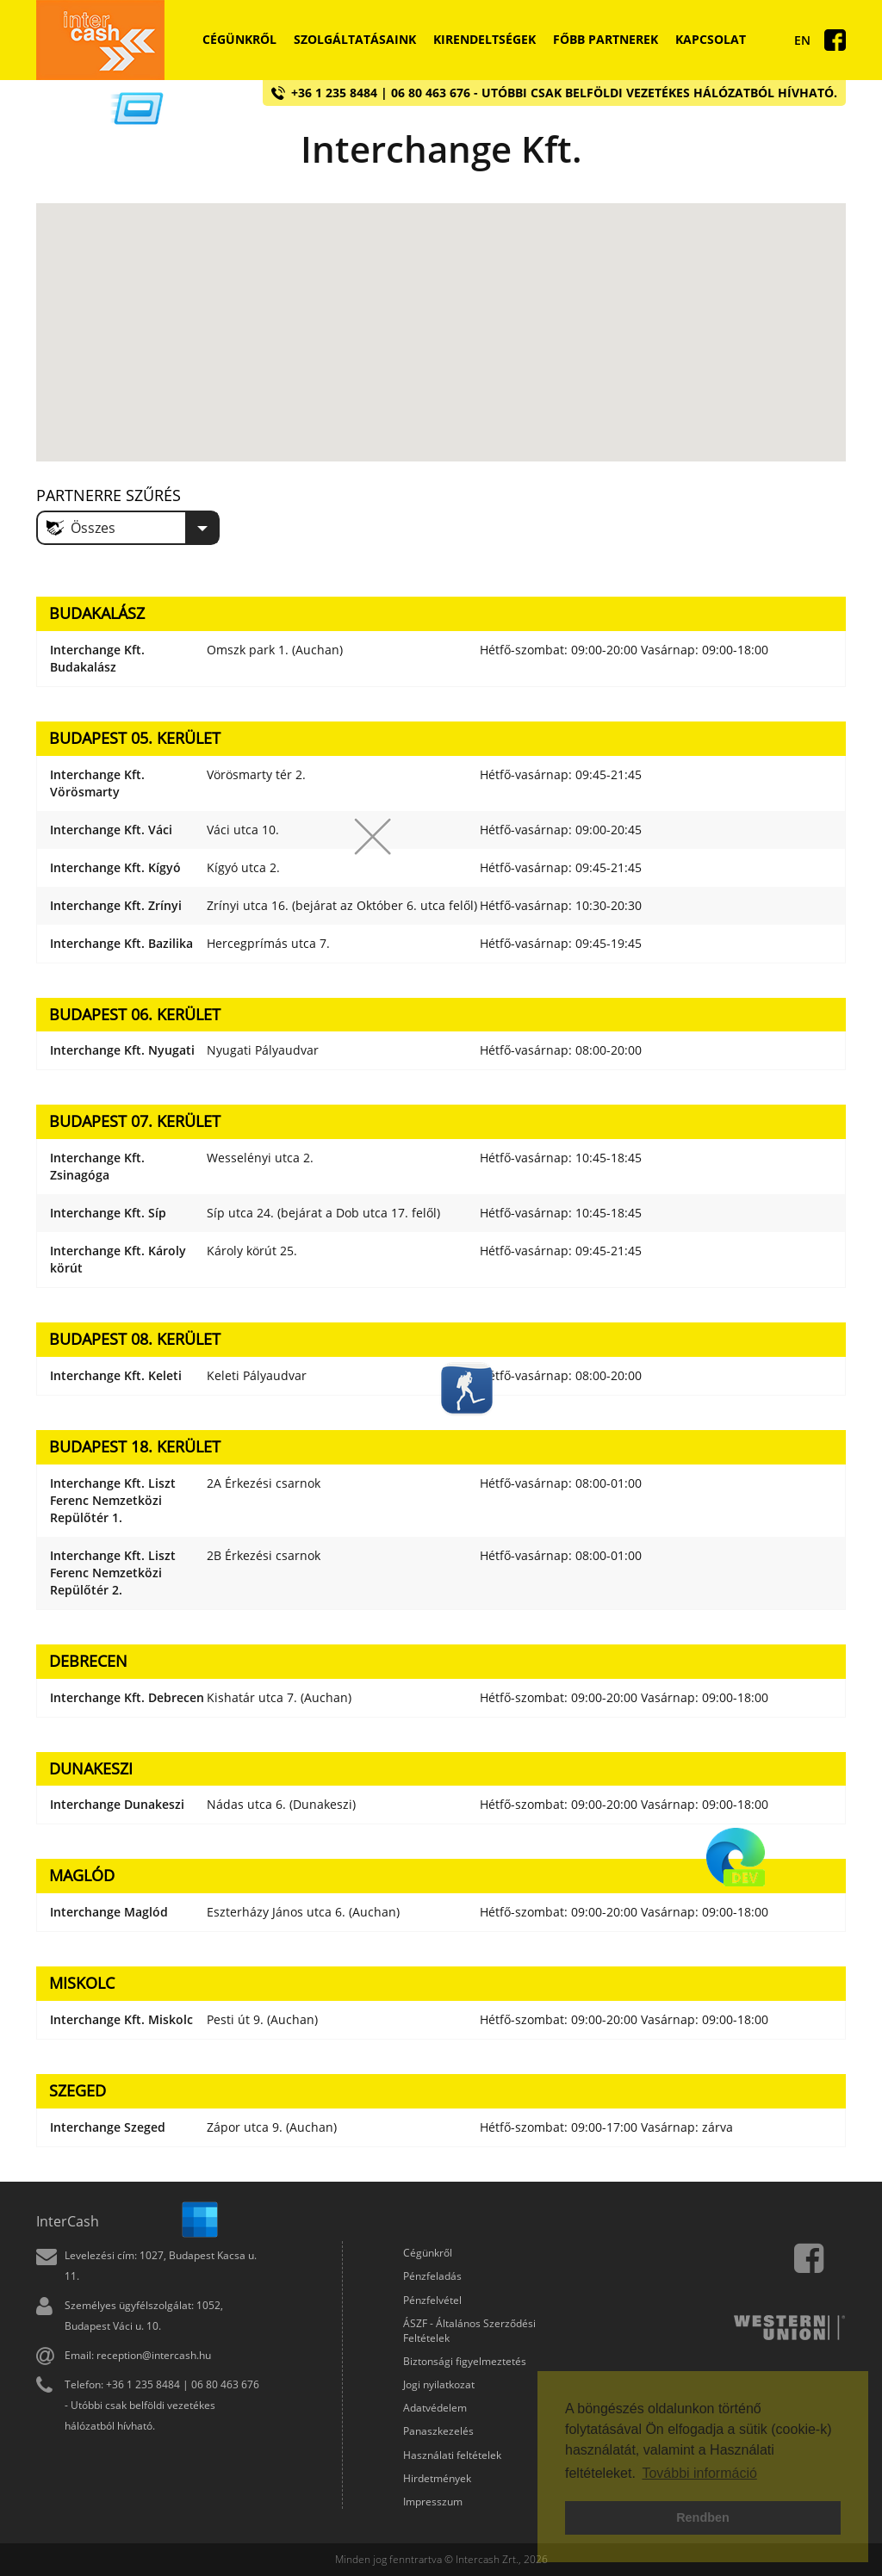 This screenshot has height=2576, width=882. Describe the element at coordinates (139, 108) in the screenshot. I see `launch or run an application` at that location.